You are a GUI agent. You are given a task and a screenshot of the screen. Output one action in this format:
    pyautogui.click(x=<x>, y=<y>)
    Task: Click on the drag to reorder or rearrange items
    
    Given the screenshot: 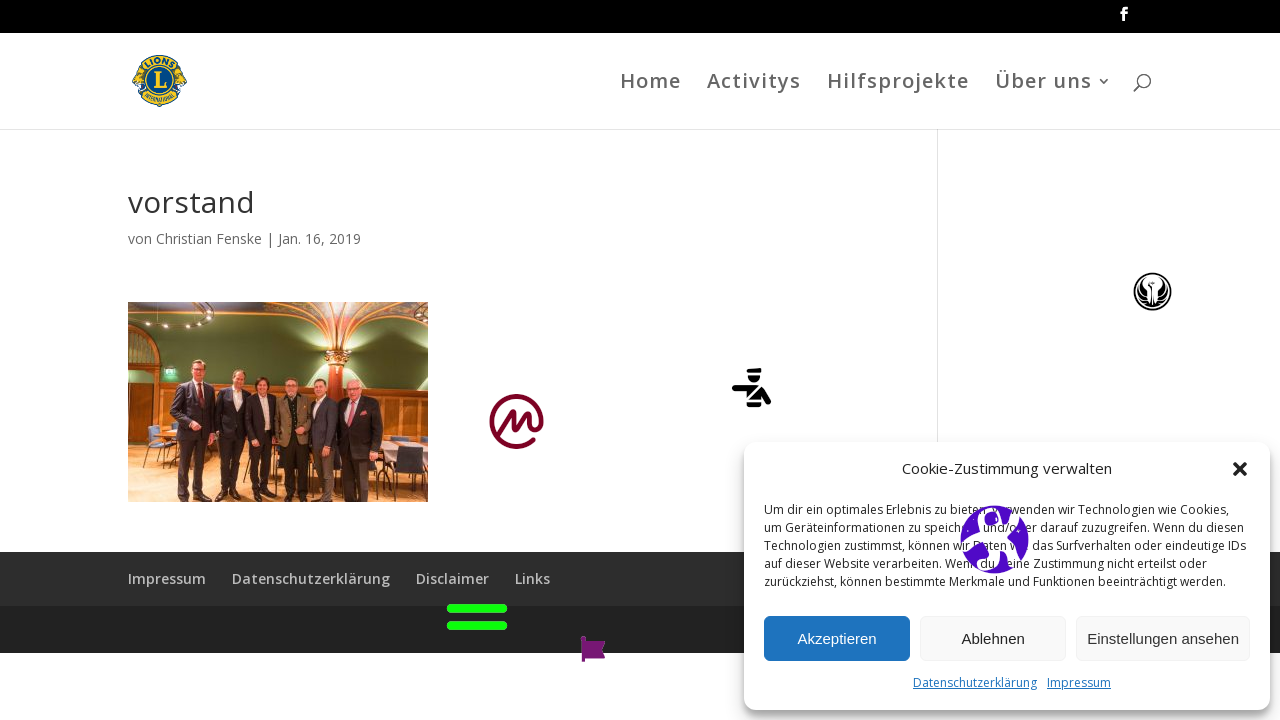 What is the action you would take?
    pyautogui.click(x=477, y=617)
    